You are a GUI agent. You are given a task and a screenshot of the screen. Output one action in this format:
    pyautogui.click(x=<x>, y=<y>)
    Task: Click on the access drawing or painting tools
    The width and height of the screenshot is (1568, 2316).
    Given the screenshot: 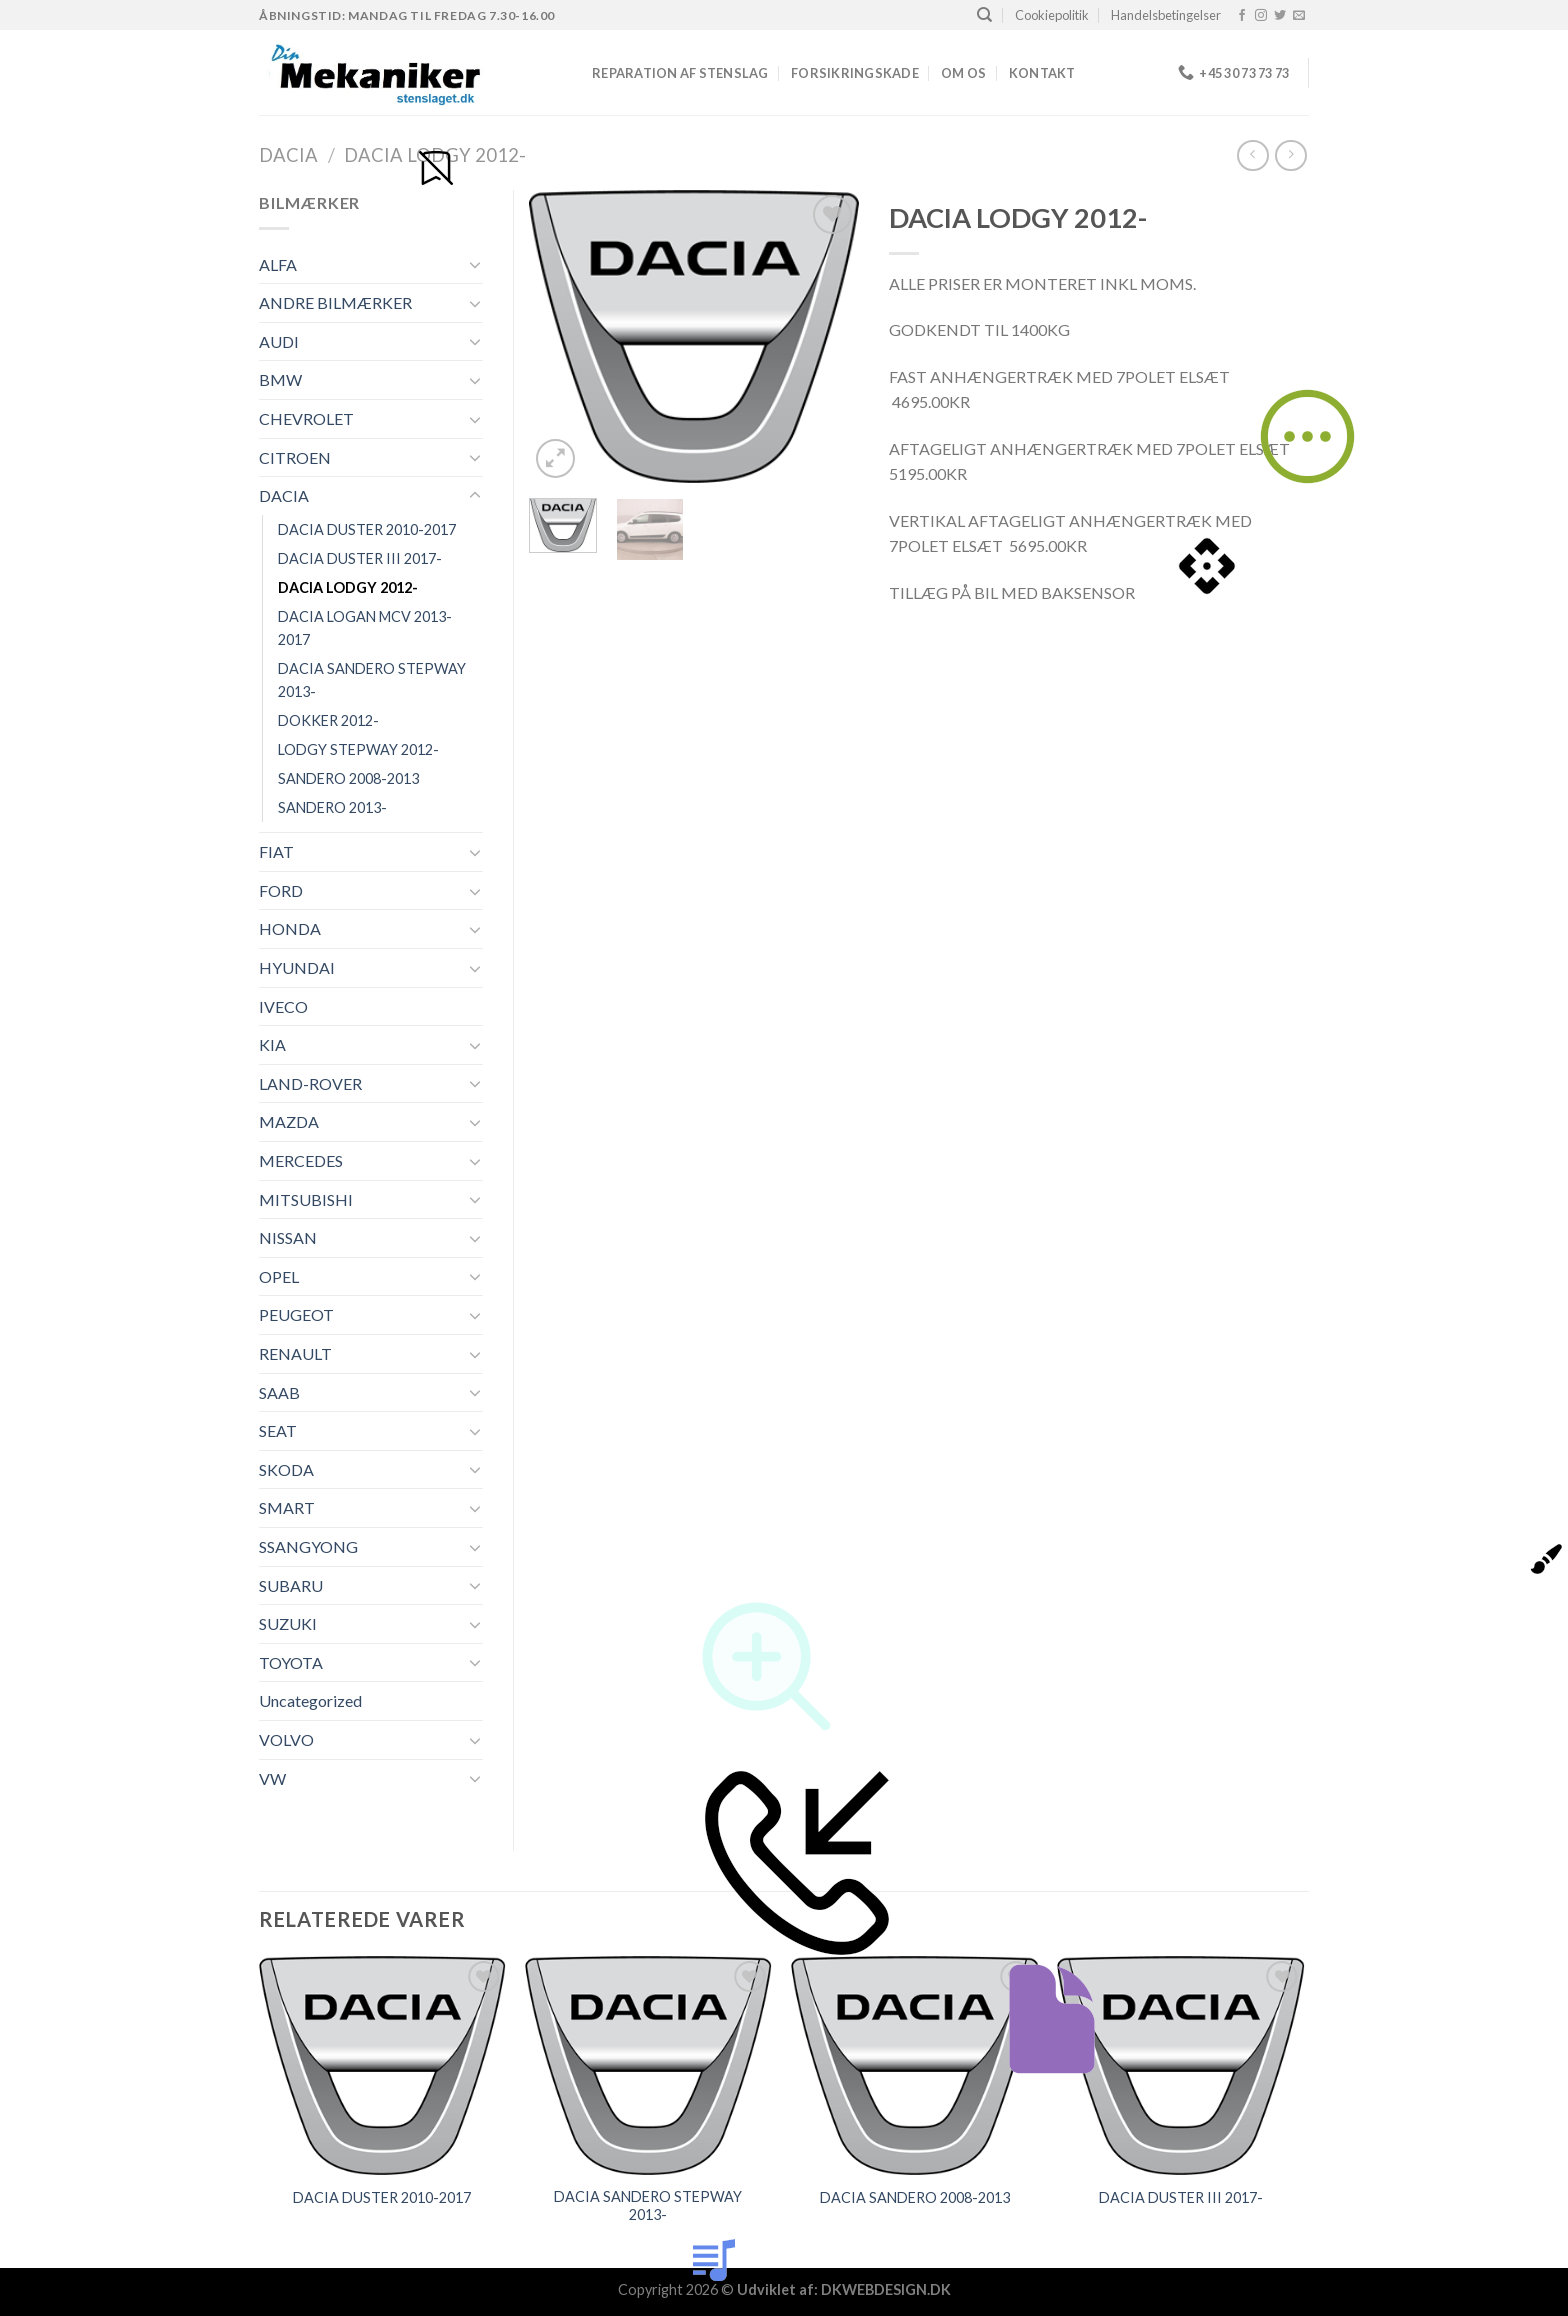 What is the action you would take?
    pyautogui.click(x=1547, y=1559)
    